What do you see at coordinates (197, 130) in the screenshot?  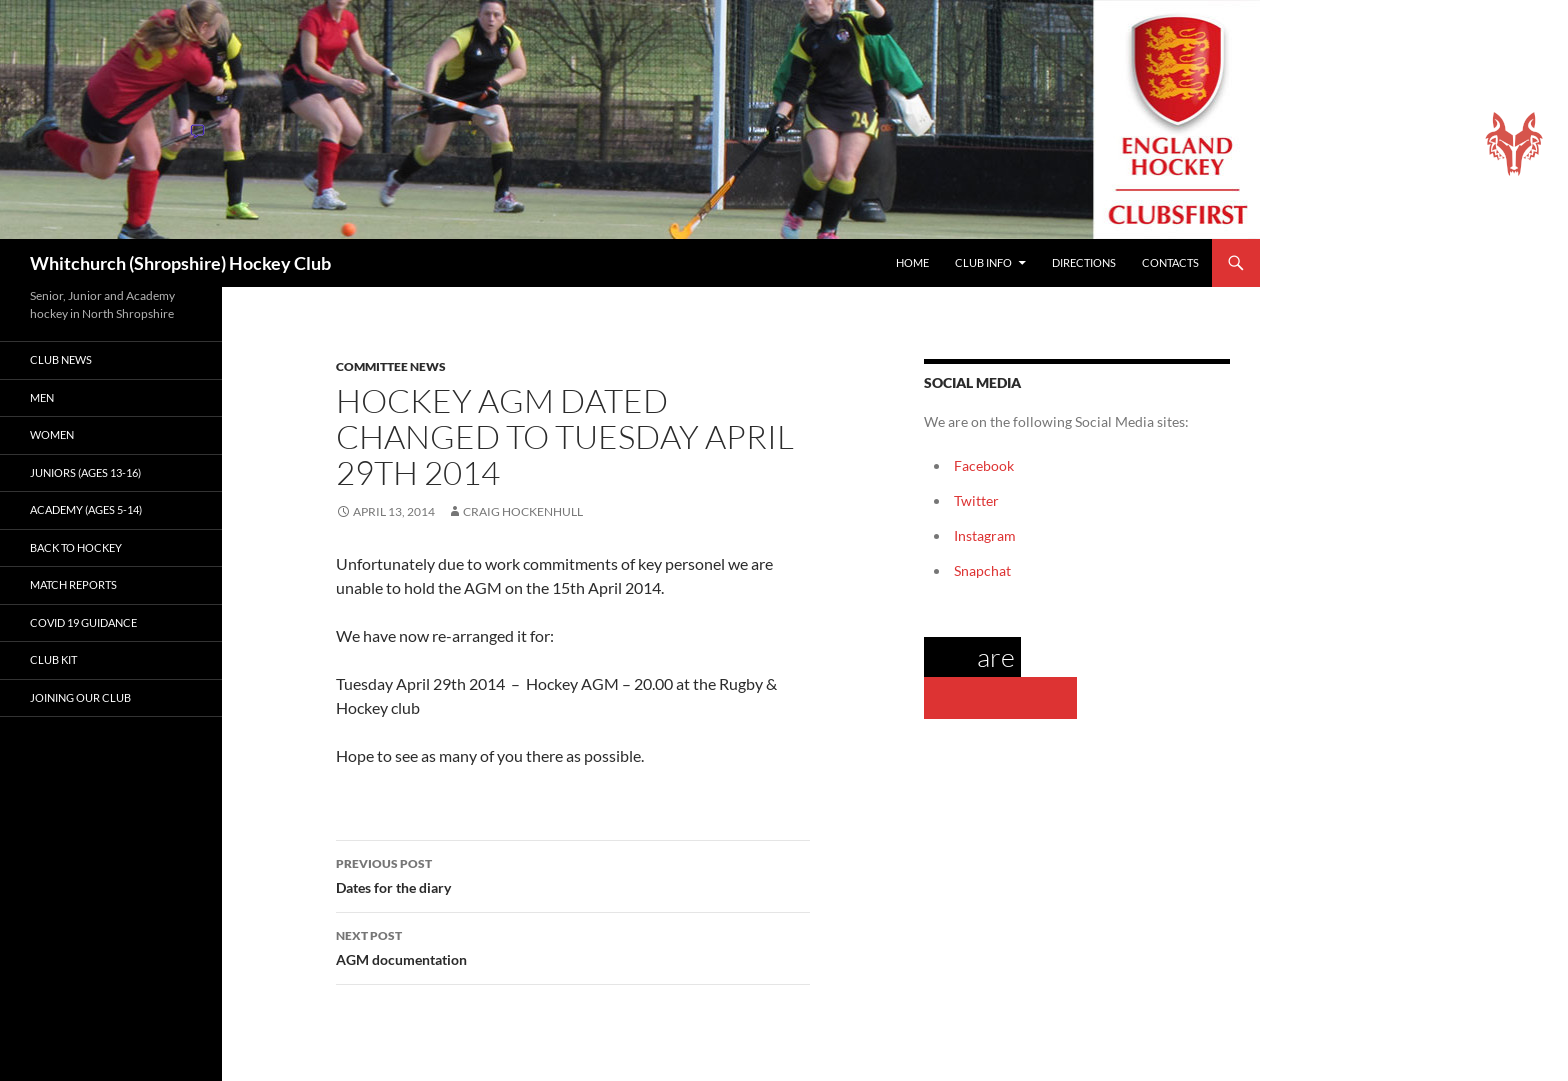 I see `open chat or messaging` at bounding box center [197, 130].